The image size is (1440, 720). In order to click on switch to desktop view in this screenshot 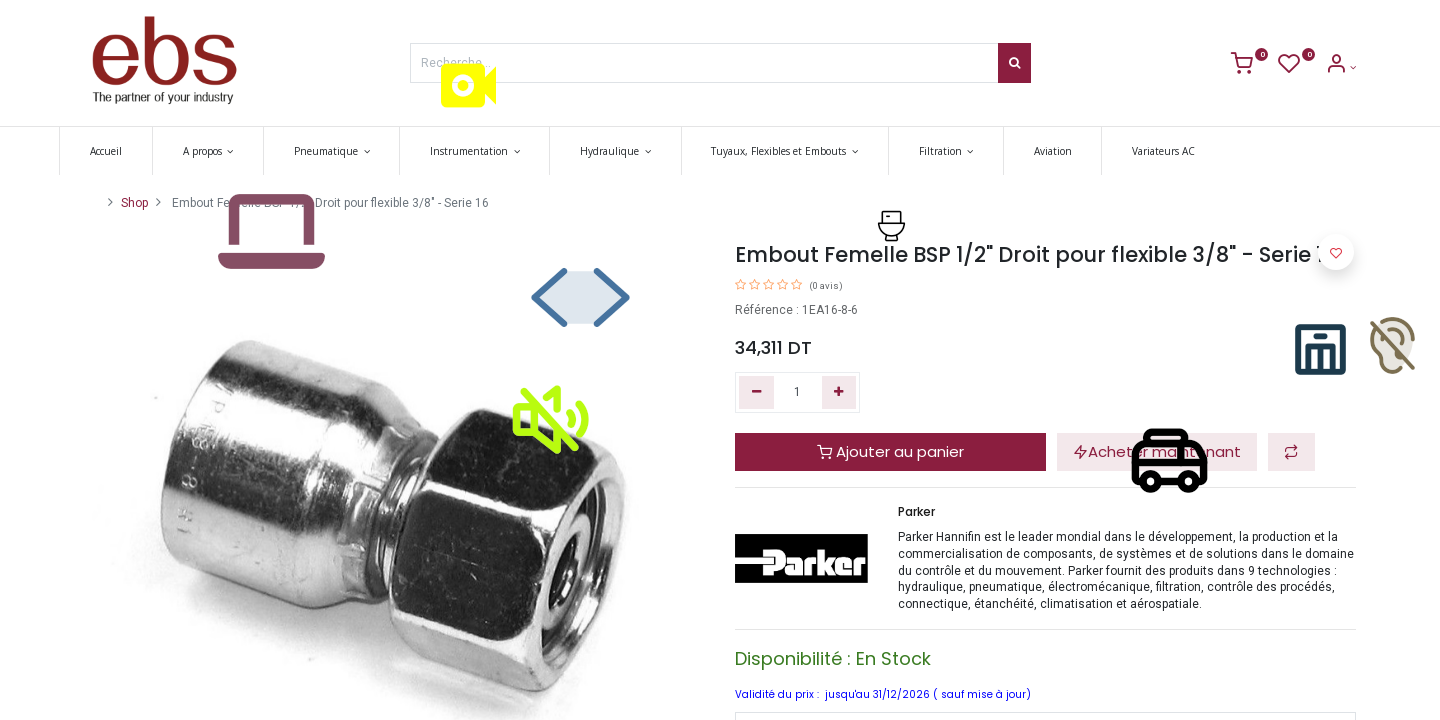, I will do `click(271, 231)`.